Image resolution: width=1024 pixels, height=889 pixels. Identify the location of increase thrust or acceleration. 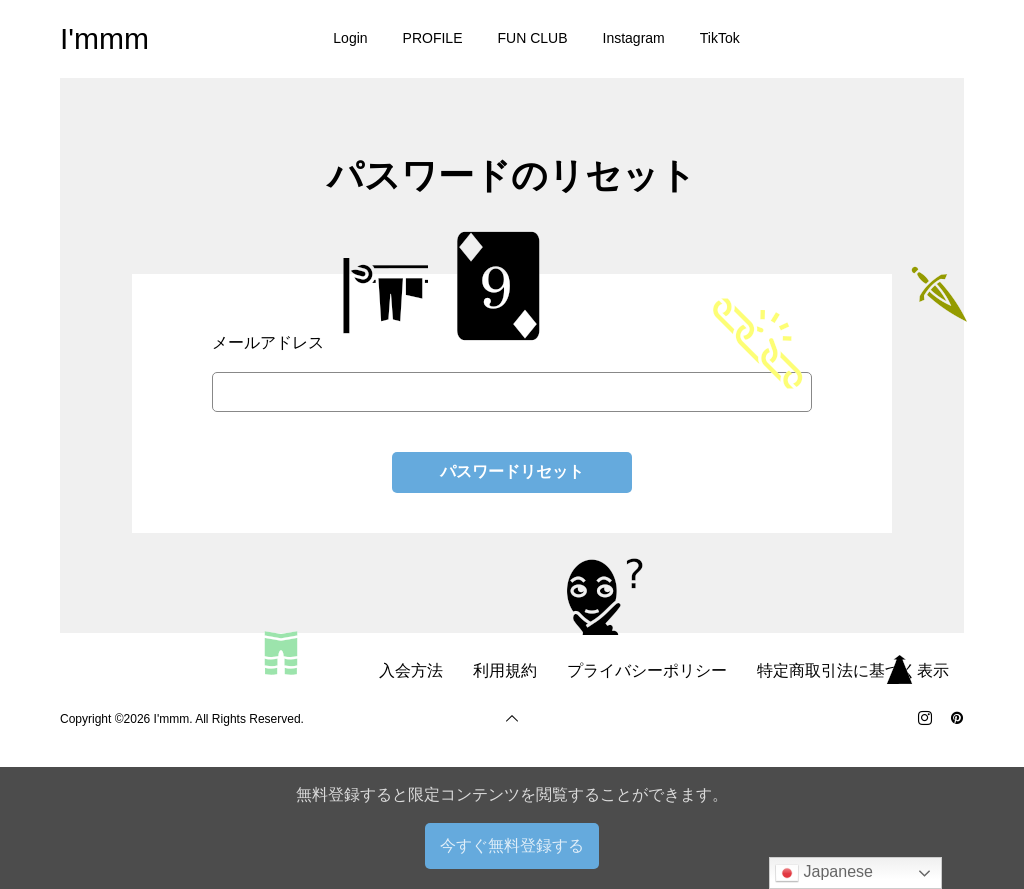
(899, 669).